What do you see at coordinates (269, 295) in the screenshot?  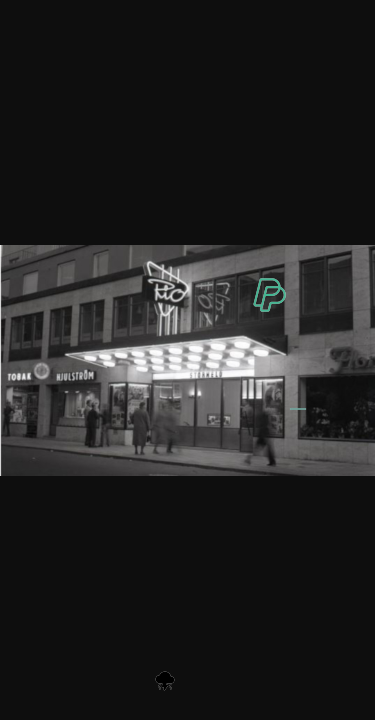 I see `pay with paypal` at bounding box center [269, 295].